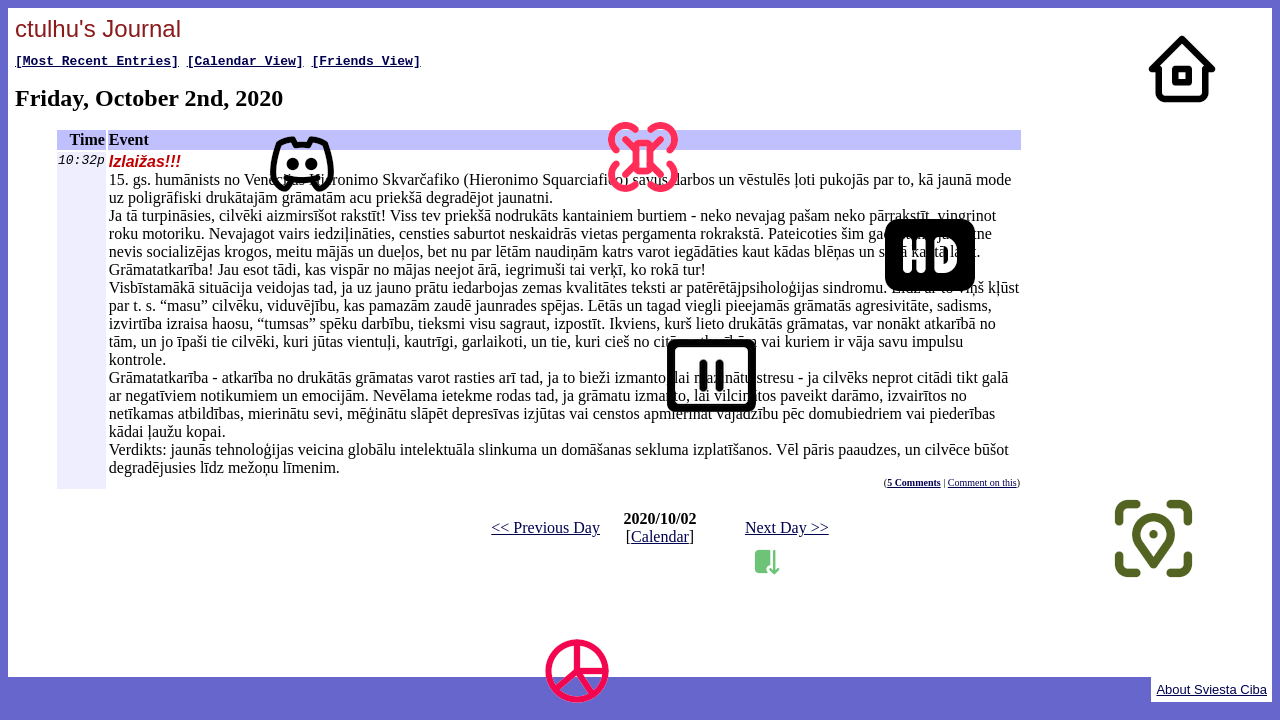  Describe the element at coordinates (930, 255) in the screenshot. I see `indicates high definition video quality` at that location.